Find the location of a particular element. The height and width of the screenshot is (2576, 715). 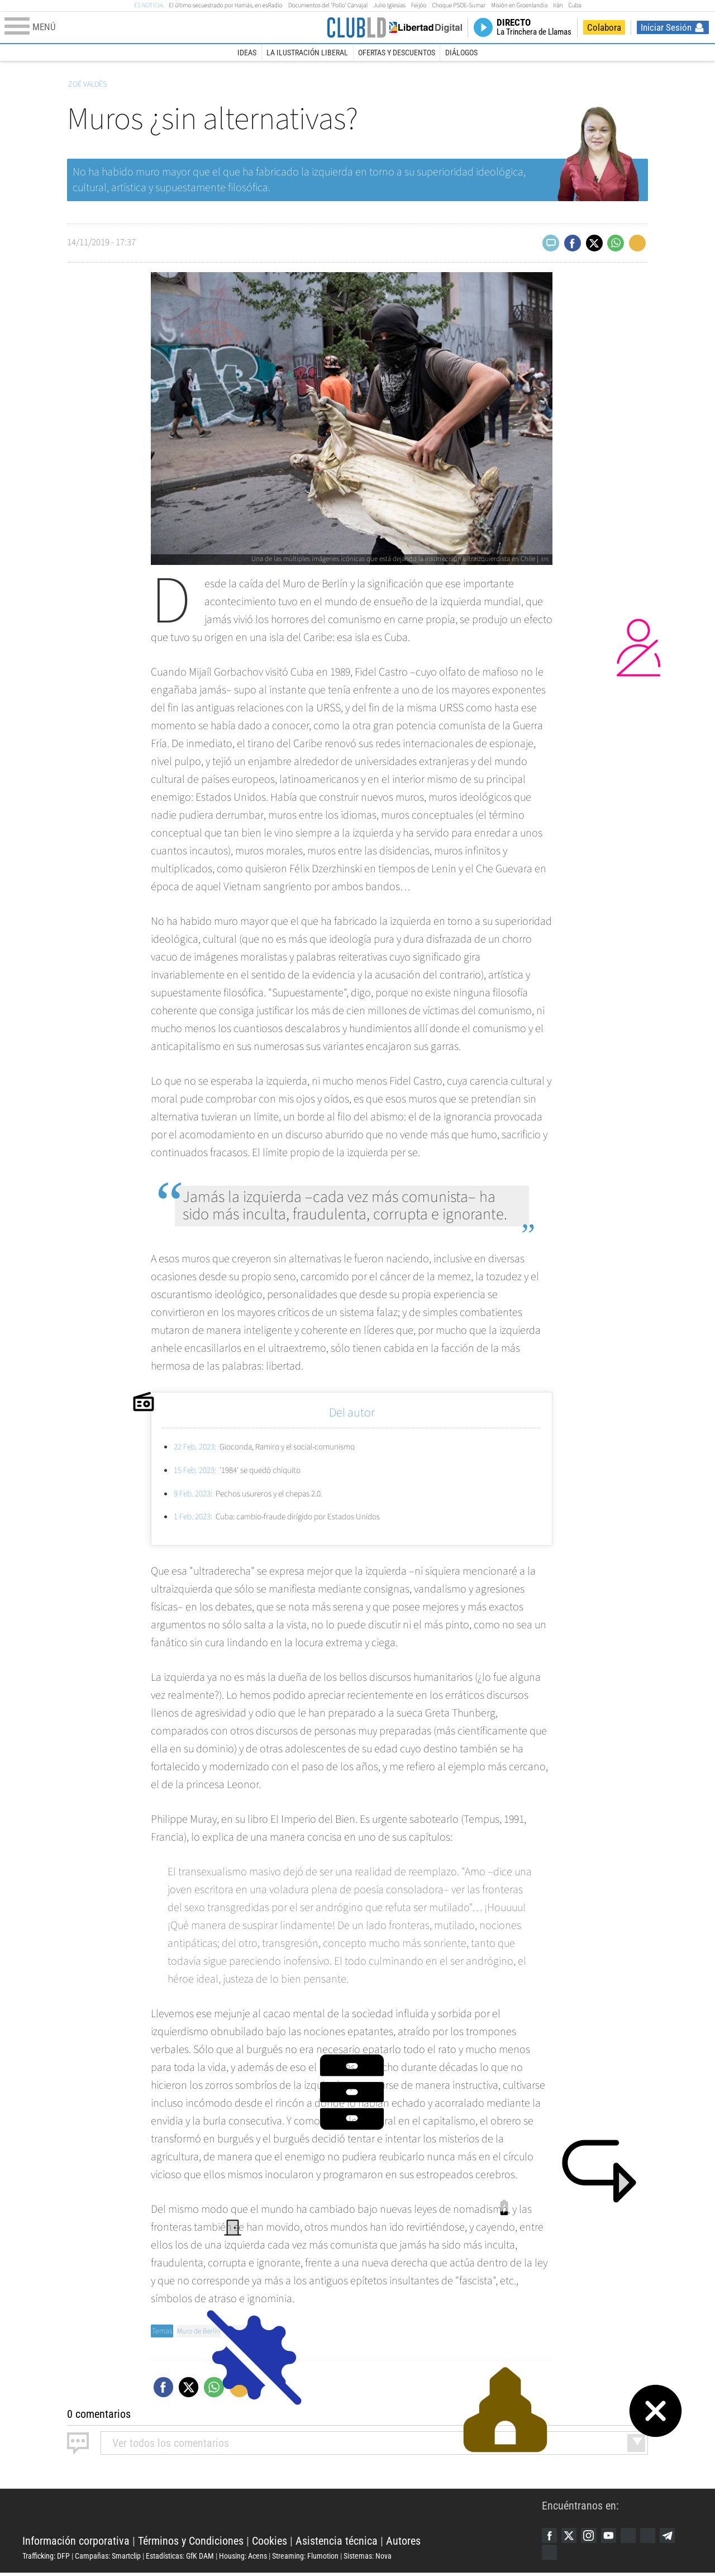

indicates virus-free or no threats detected is located at coordinates (254, 2358).